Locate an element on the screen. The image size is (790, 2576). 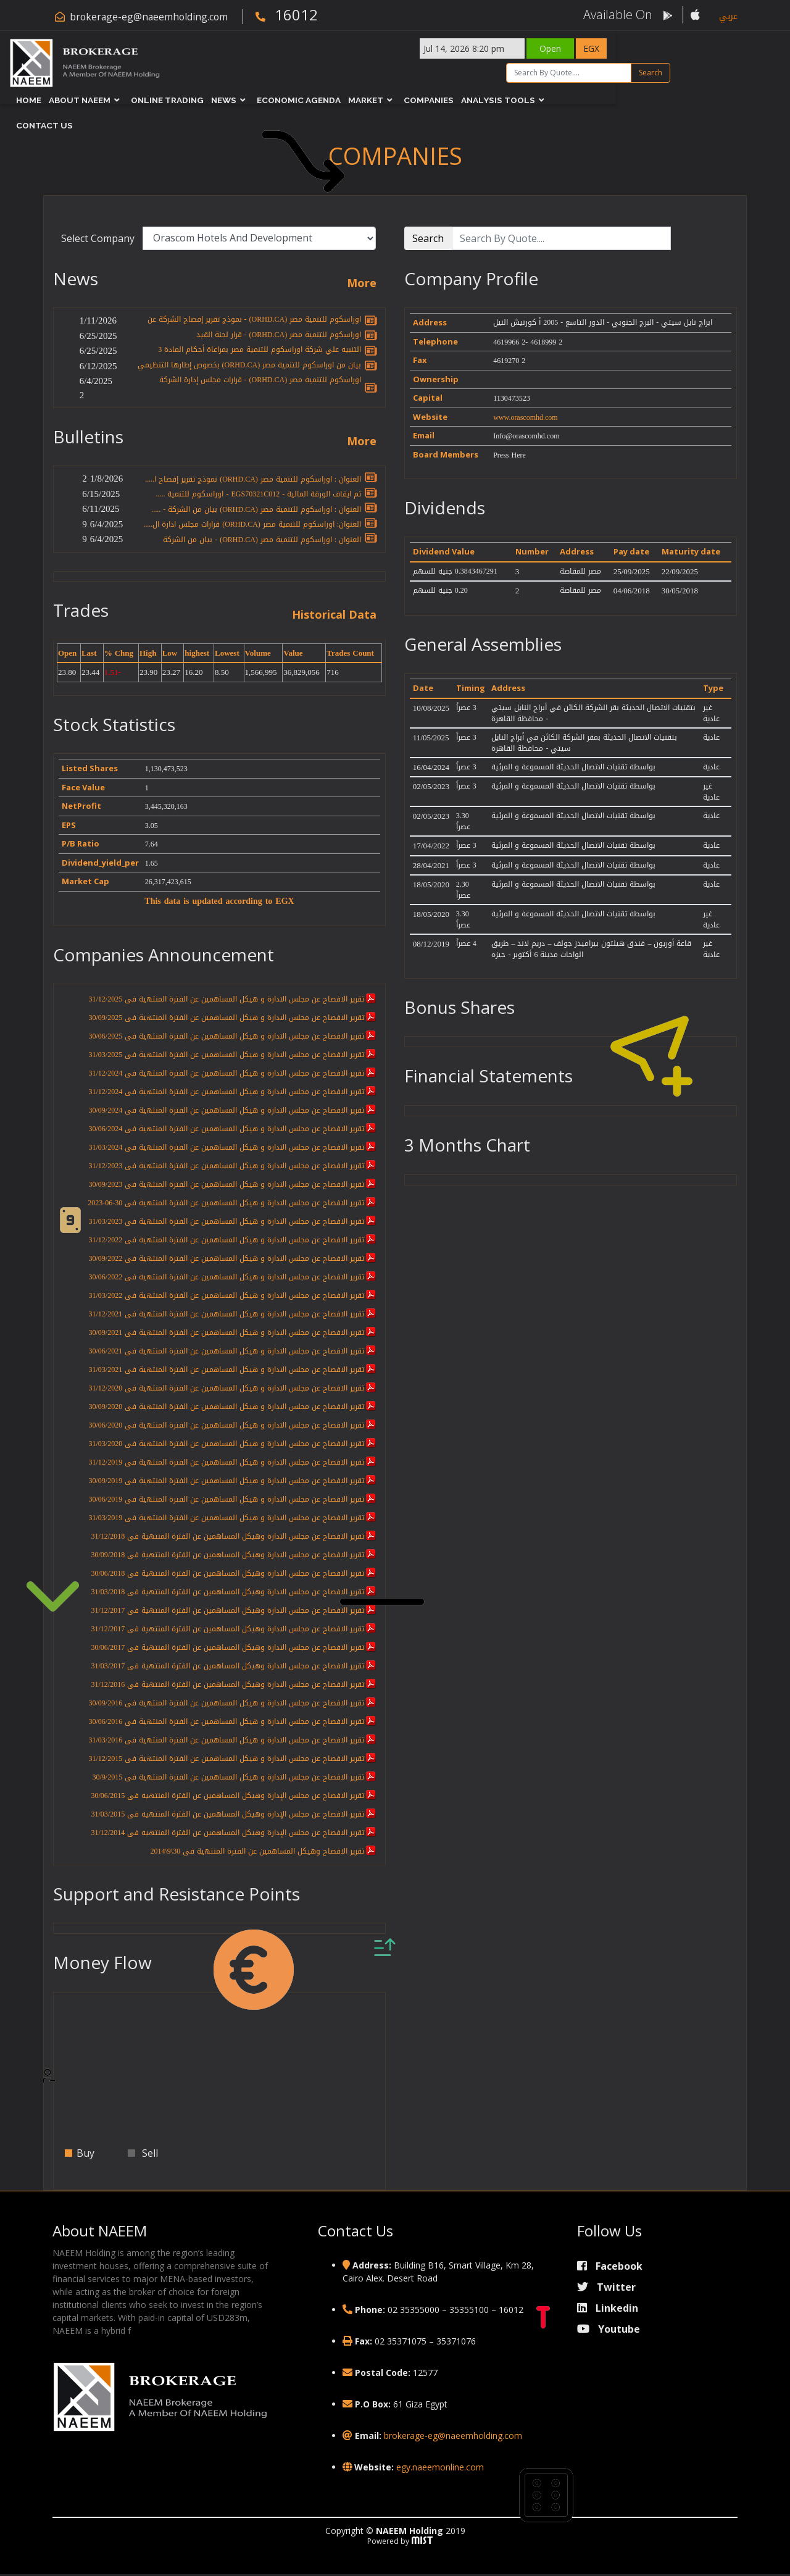
text formatting option for title case is located at coordinates (543, 2317).